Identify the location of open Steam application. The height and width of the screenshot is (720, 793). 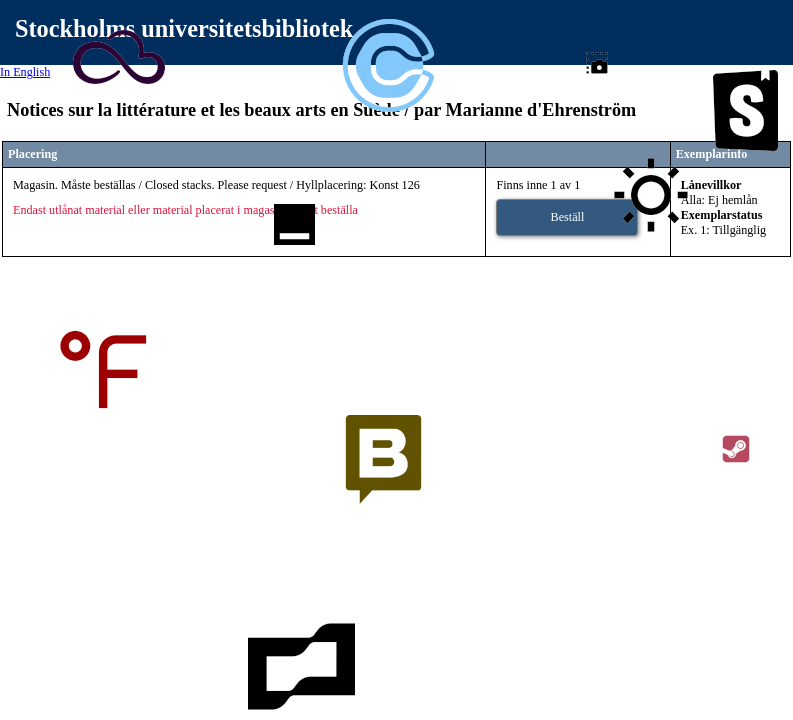
(736, 449).